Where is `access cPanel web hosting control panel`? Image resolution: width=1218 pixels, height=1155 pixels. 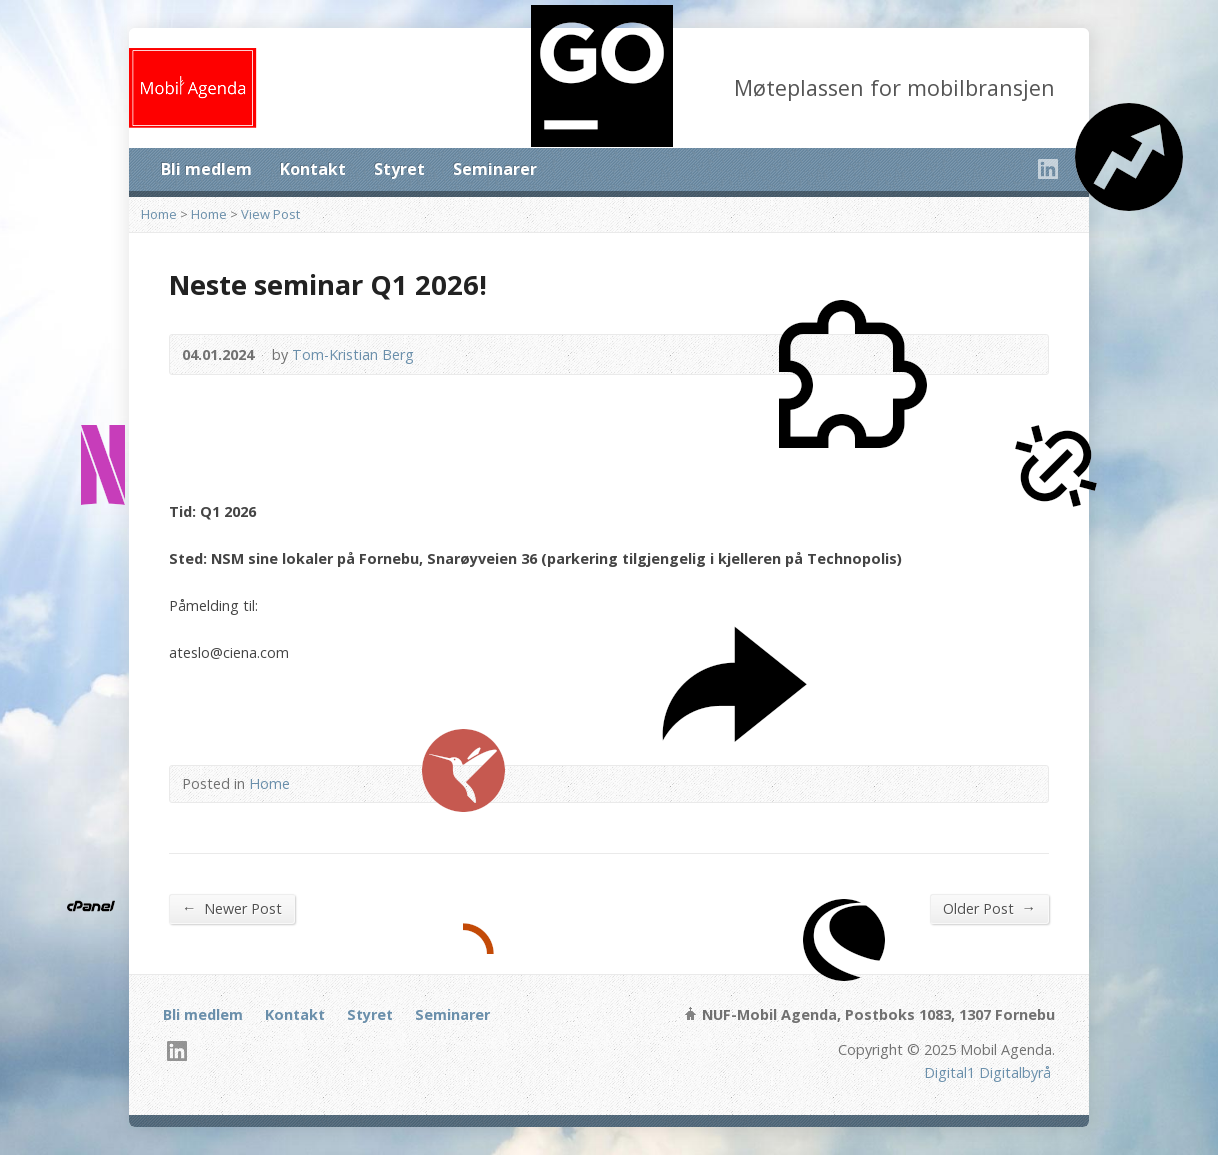 access cPanel web hosting control panel is located at coordinates (91, 906).